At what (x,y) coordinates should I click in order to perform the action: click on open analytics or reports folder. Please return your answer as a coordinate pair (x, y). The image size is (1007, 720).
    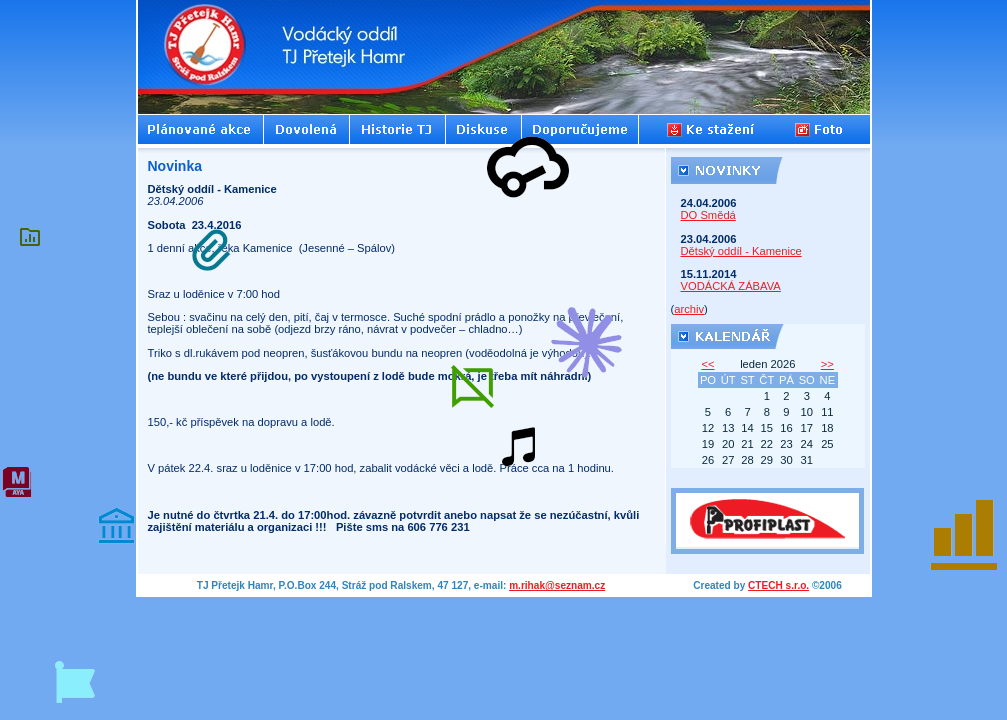
    Looking at the image, I should click on (30, 237).